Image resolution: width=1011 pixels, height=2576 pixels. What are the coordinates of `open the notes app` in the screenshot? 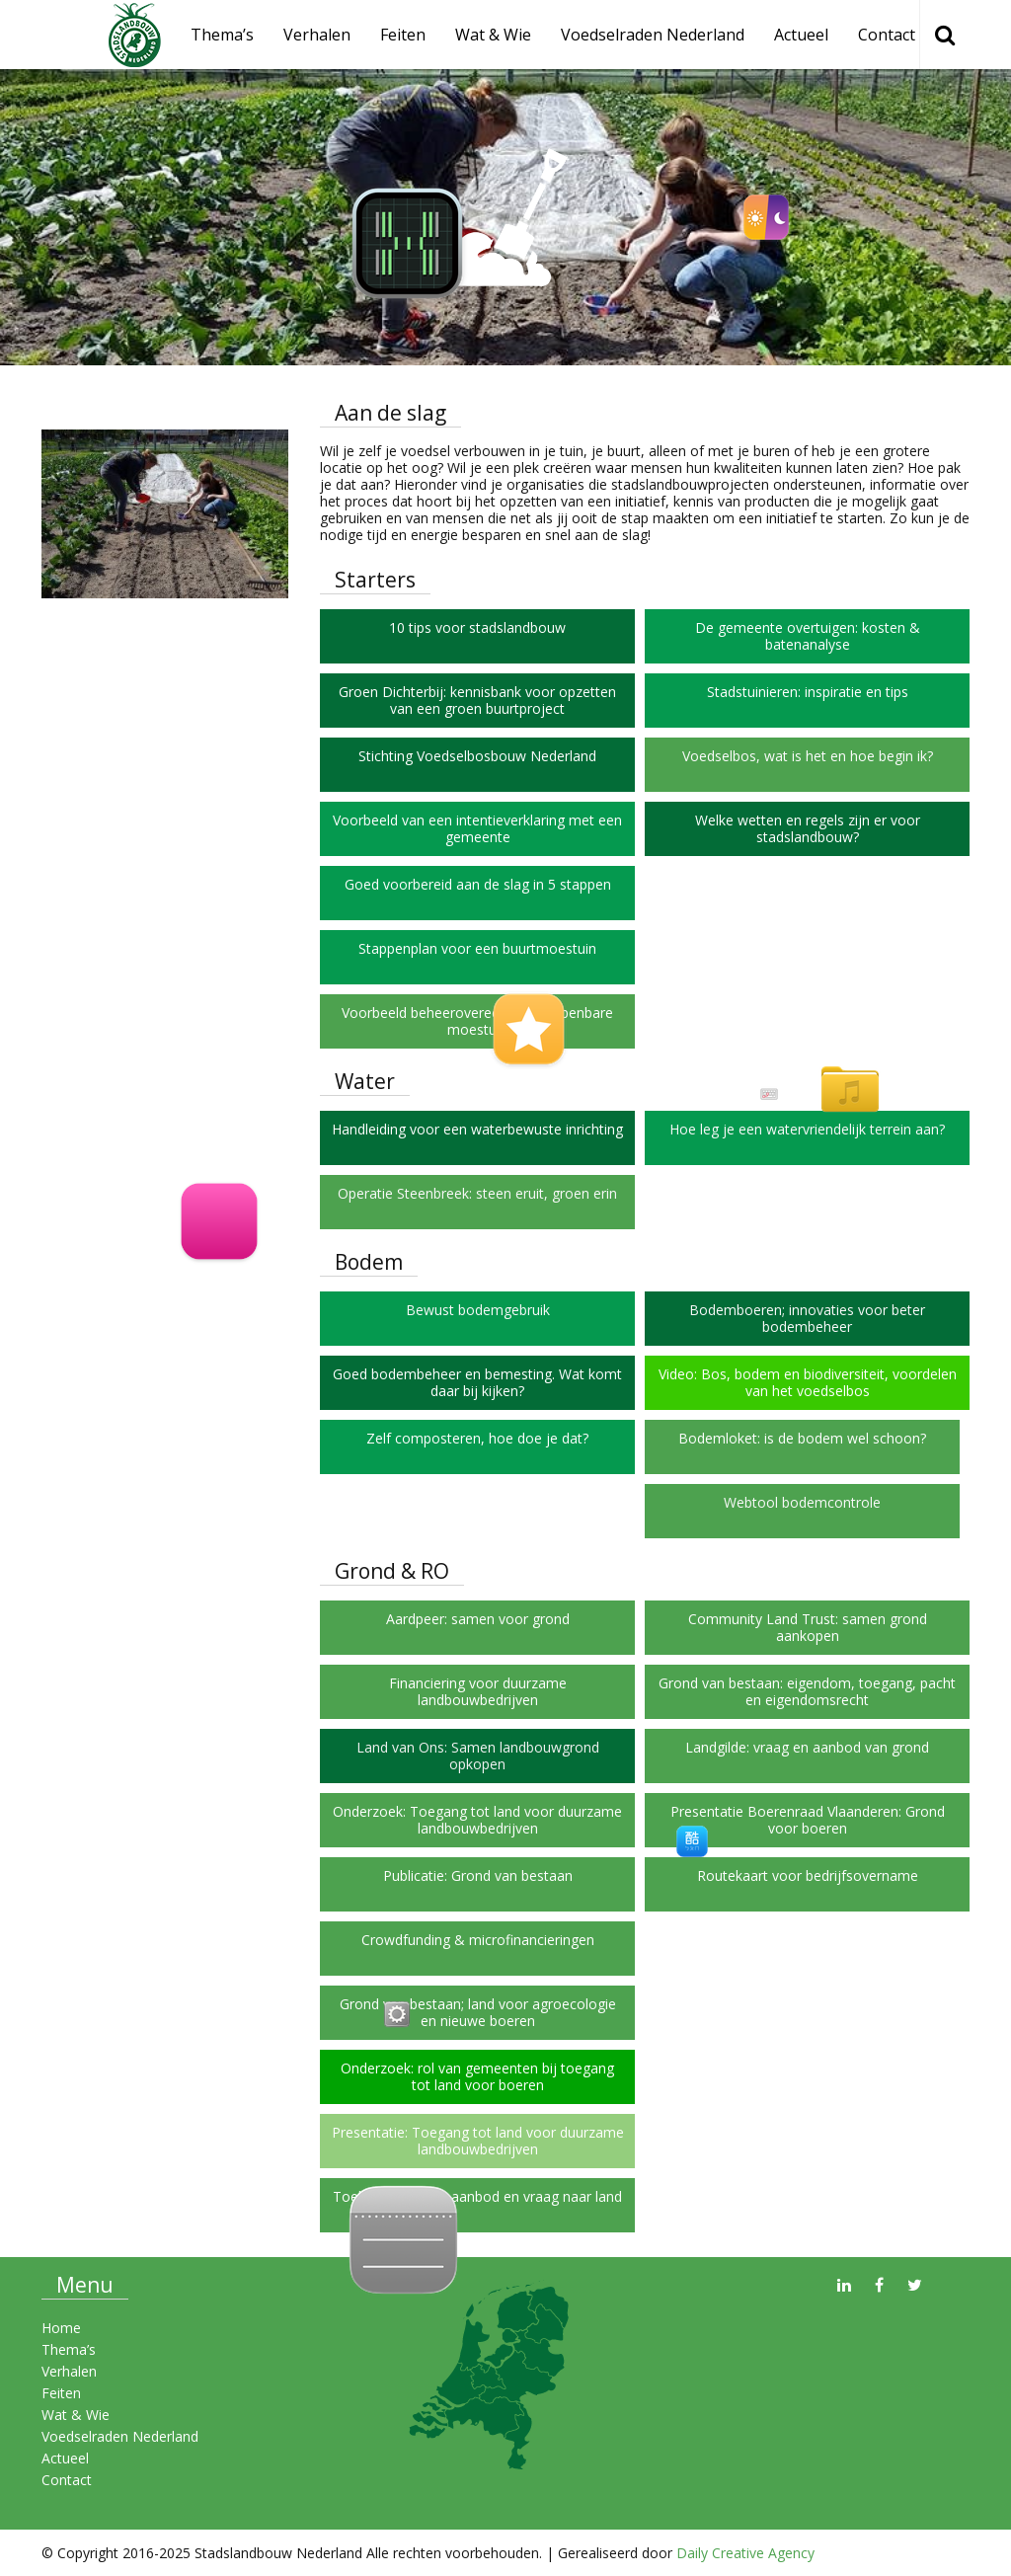 It's located at (403, 2239).